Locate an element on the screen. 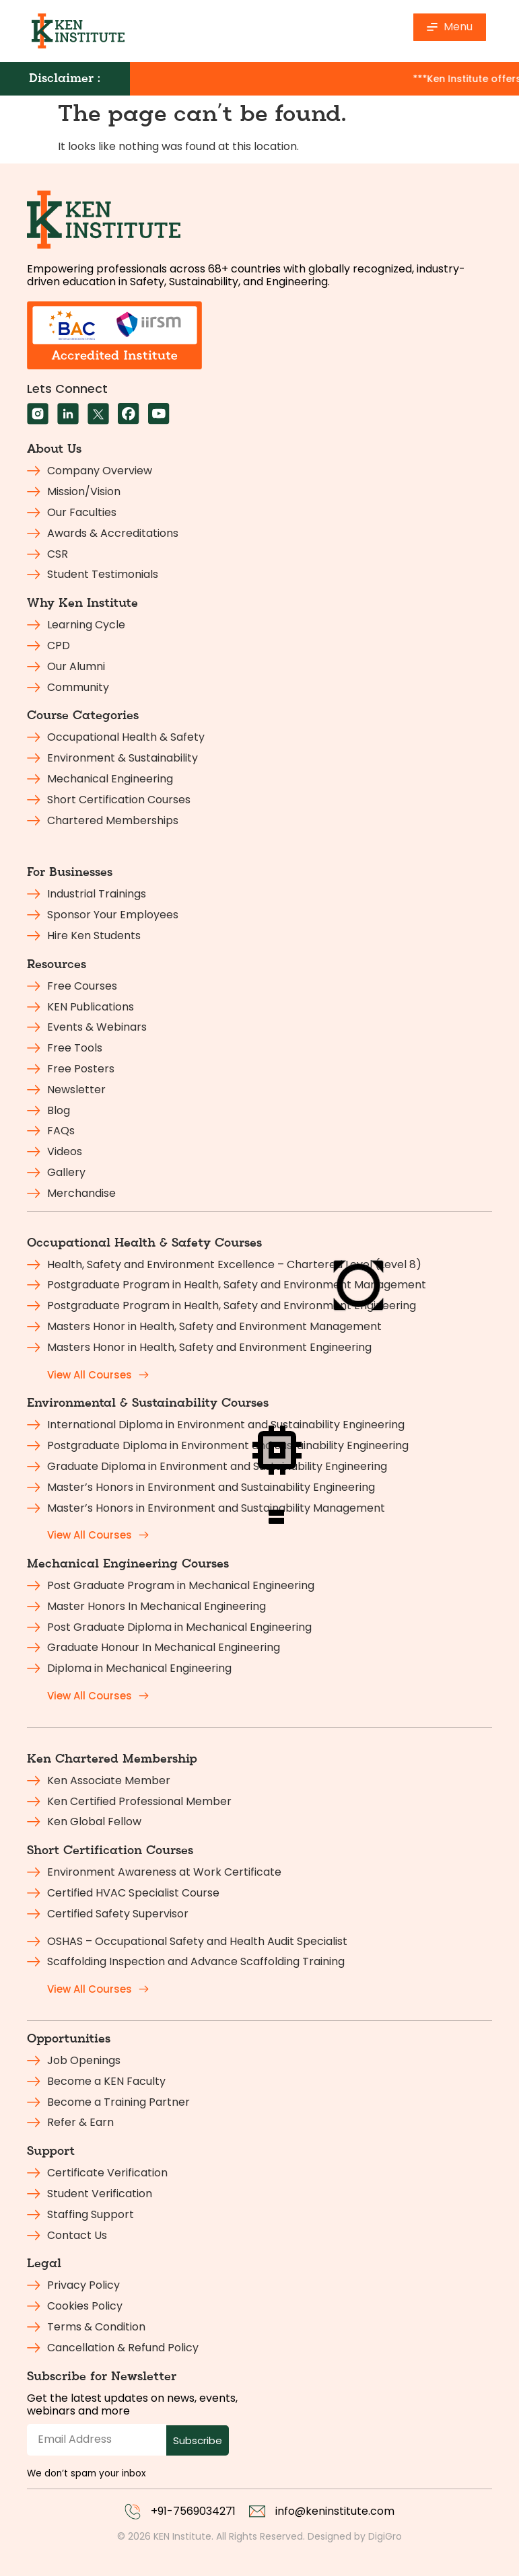 The width and height of the screenshot is (519, 2576). view device memory or RAM usage is located at coordinates (277, 1450).